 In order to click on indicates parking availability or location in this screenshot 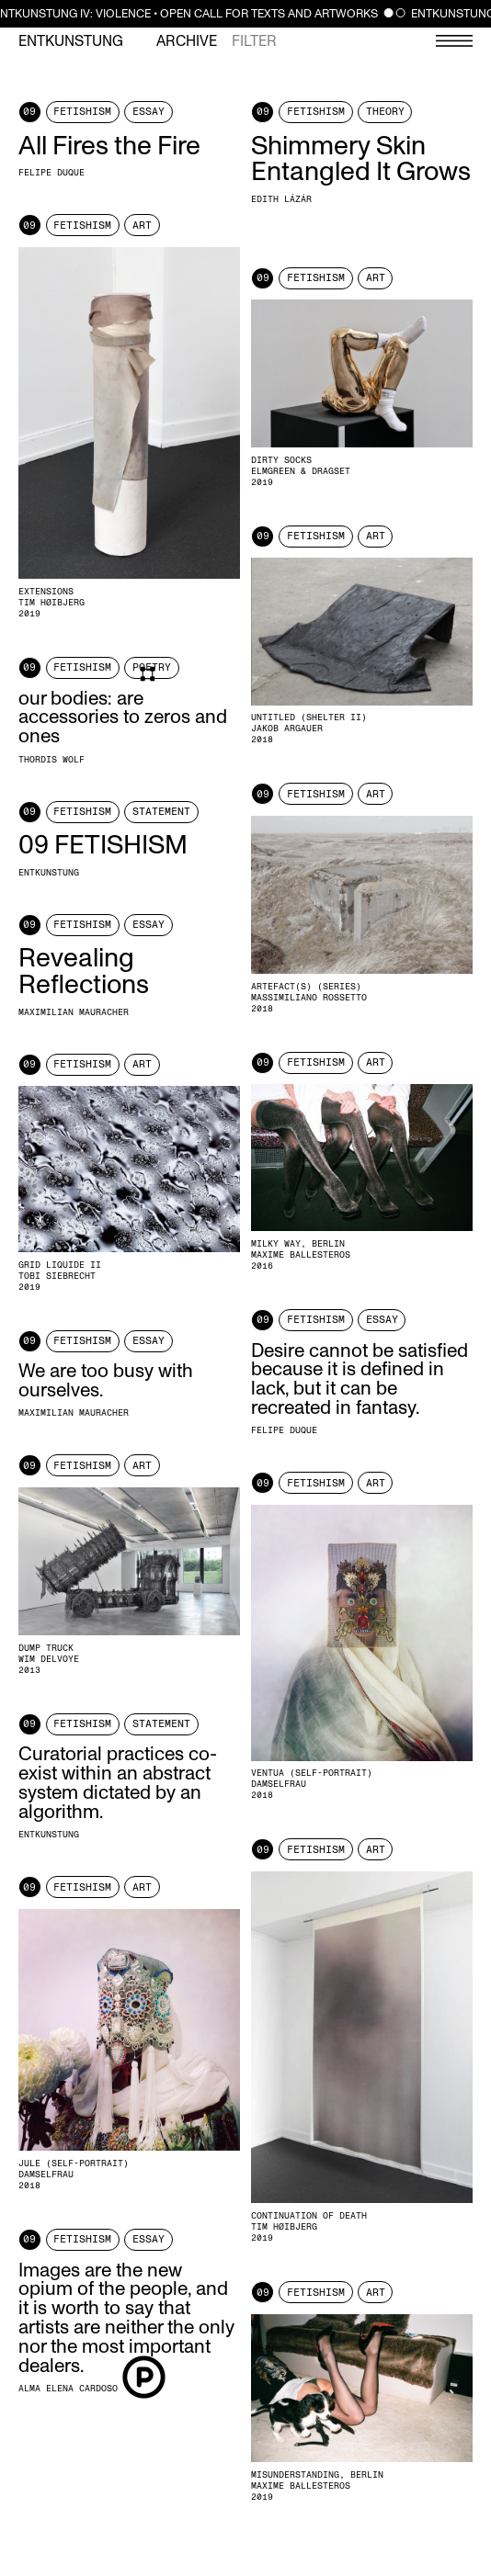, I will do `click(143, 2377)`.